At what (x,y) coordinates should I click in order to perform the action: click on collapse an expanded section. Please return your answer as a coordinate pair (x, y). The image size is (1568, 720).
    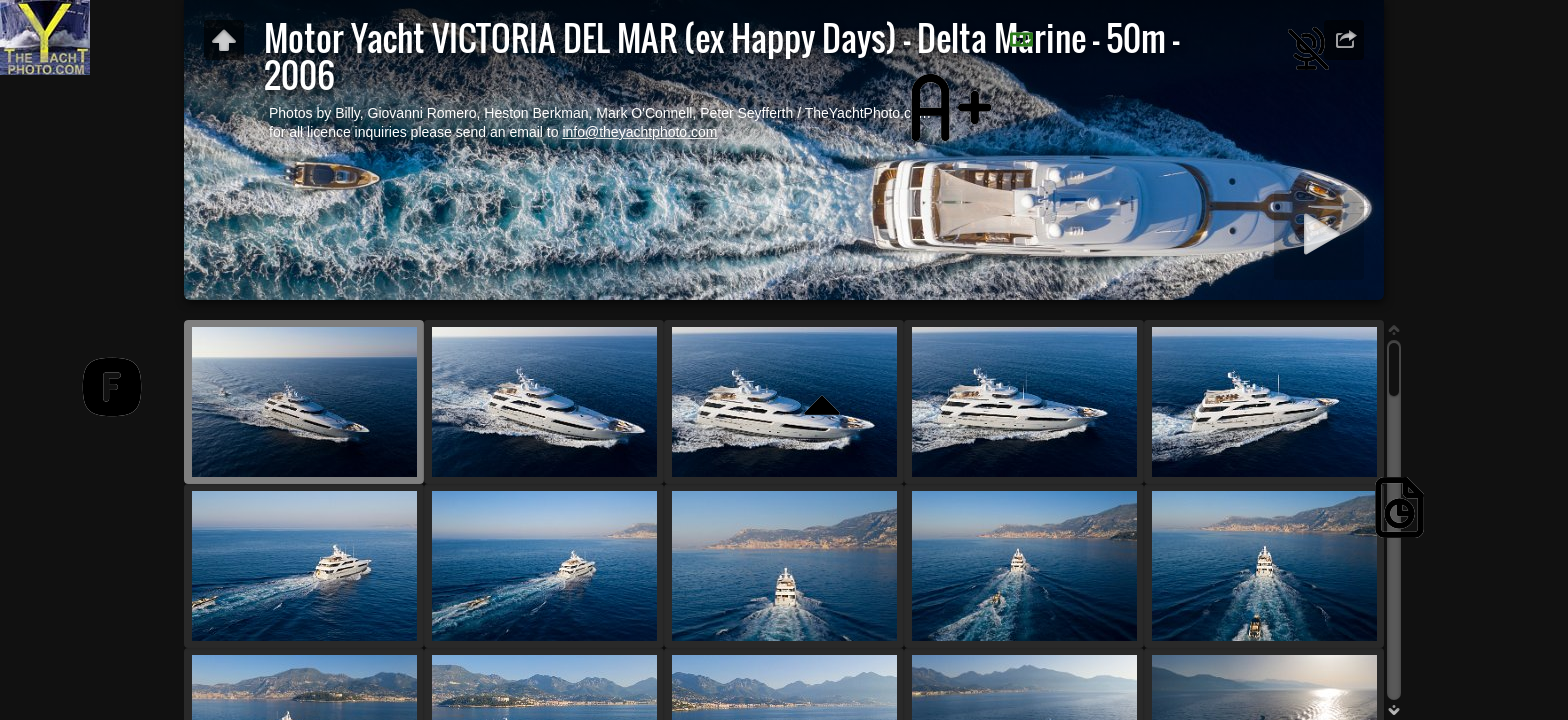
    Looking at the image, I should click on (822, 405).